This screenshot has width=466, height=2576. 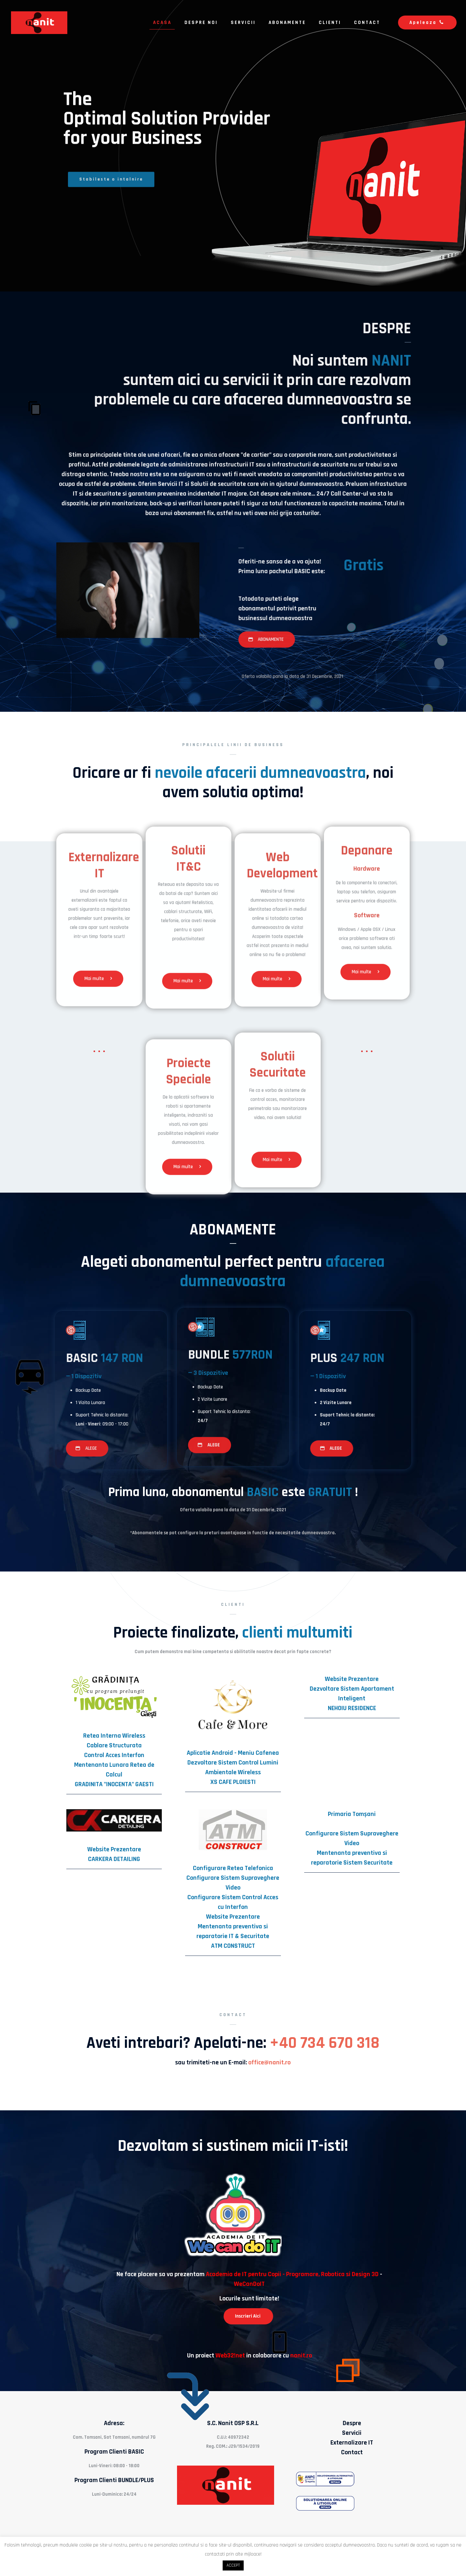 What do you see at coordinates (35, 408) in the screenshot?
I see `copy to clipboard` at bounding box center [35, 408].